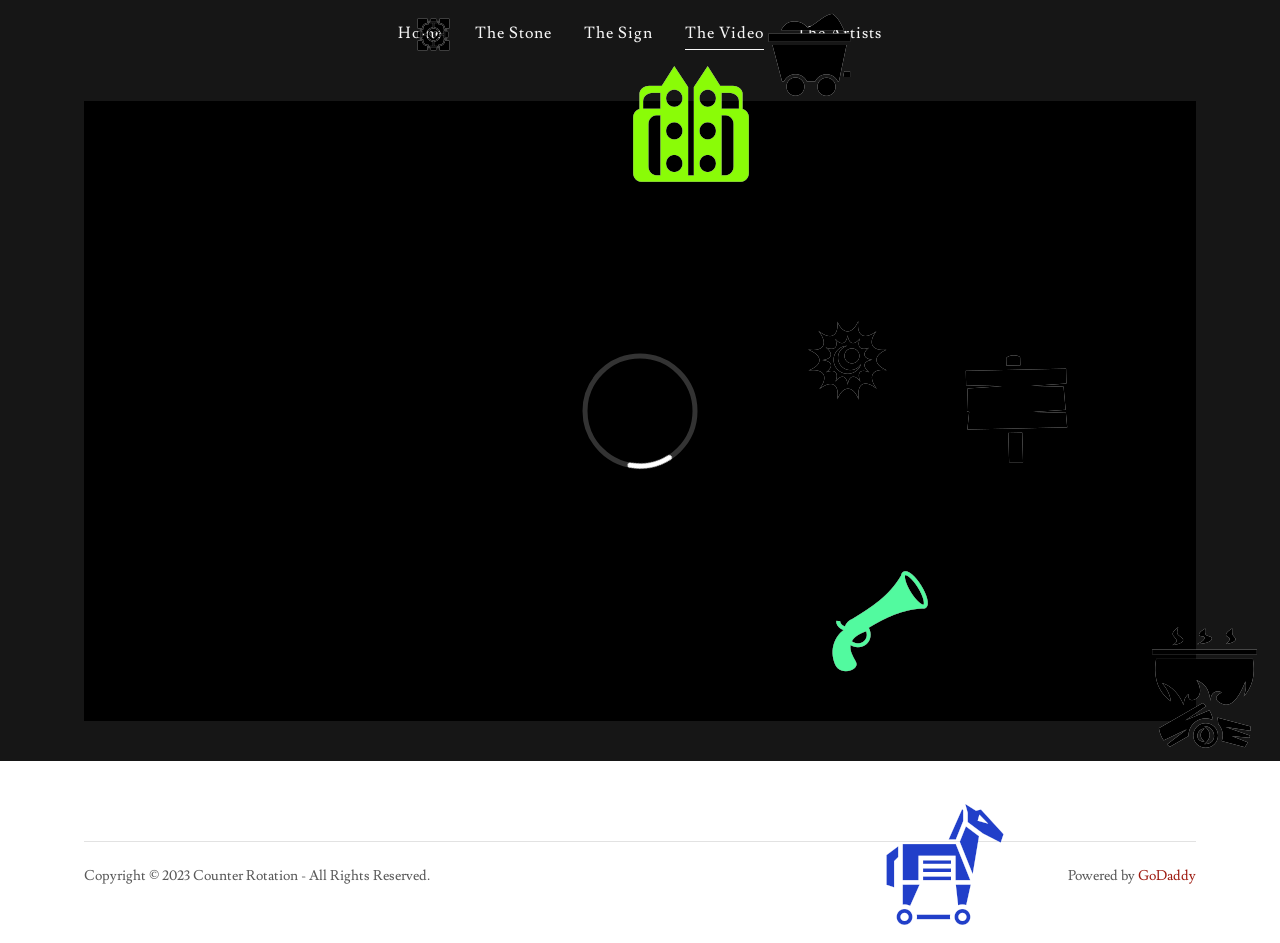 Image resolution: width=1280 pixels, height=943 pixels. What do you see at coordinates (1017, 406) in the screenshot?
I see `view in-game signpost or hint` at bounding box center [1017, 406].